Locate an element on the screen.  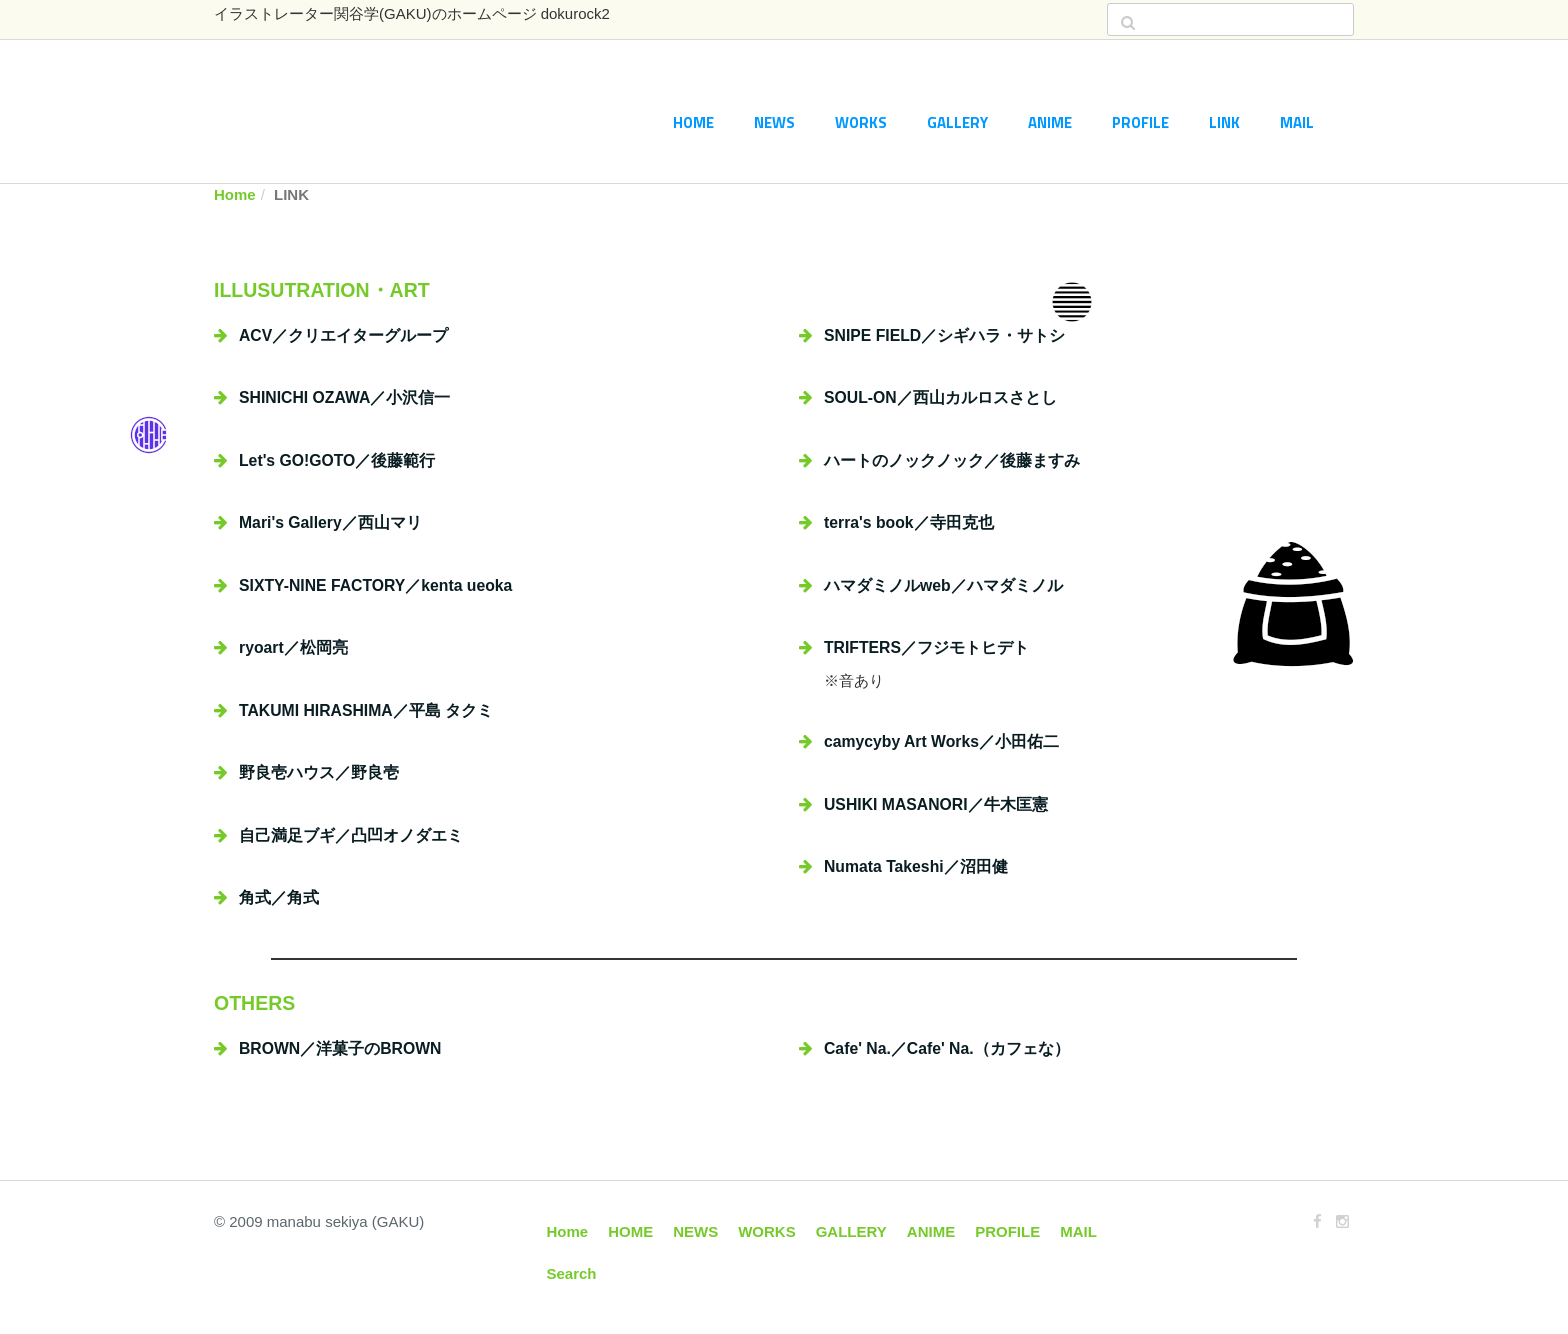
represents a holographic or 3D display element is located at coordinates (1072, 302).